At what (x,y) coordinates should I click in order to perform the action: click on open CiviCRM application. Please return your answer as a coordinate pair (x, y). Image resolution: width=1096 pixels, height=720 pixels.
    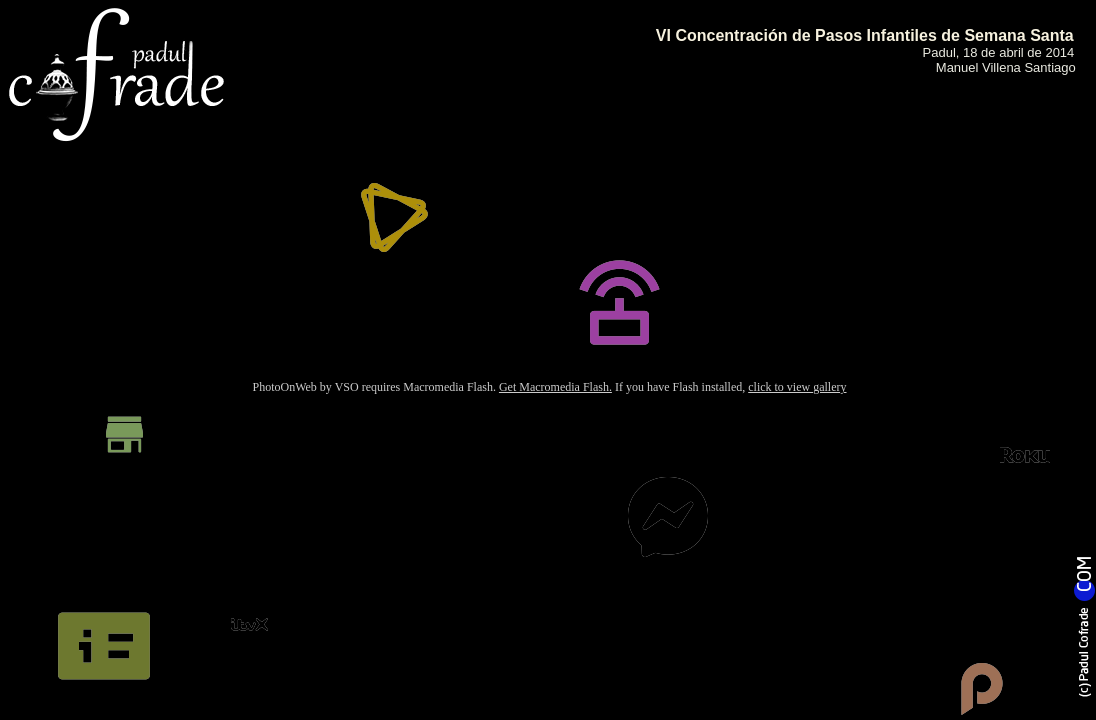
    Looking at the image, I should click on (394, 217).